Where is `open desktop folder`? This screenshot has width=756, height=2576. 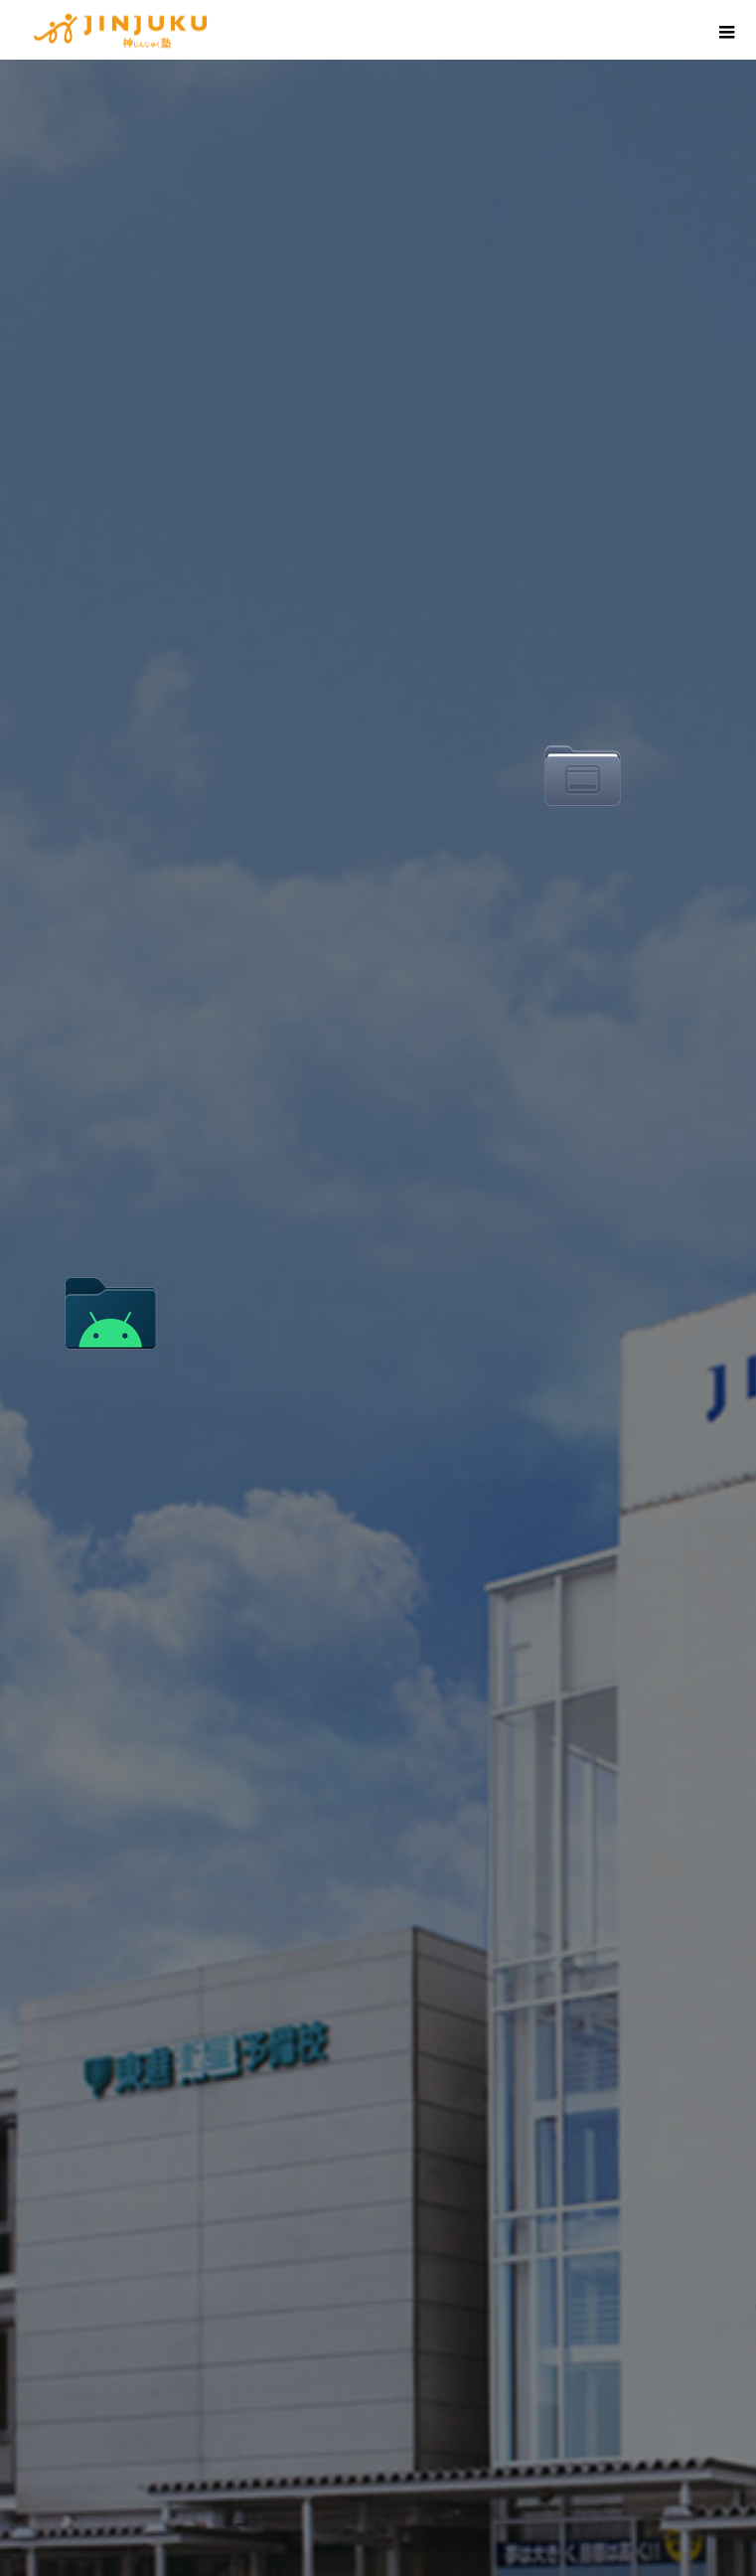
open desktop folder is located at coordinates (582, 775).